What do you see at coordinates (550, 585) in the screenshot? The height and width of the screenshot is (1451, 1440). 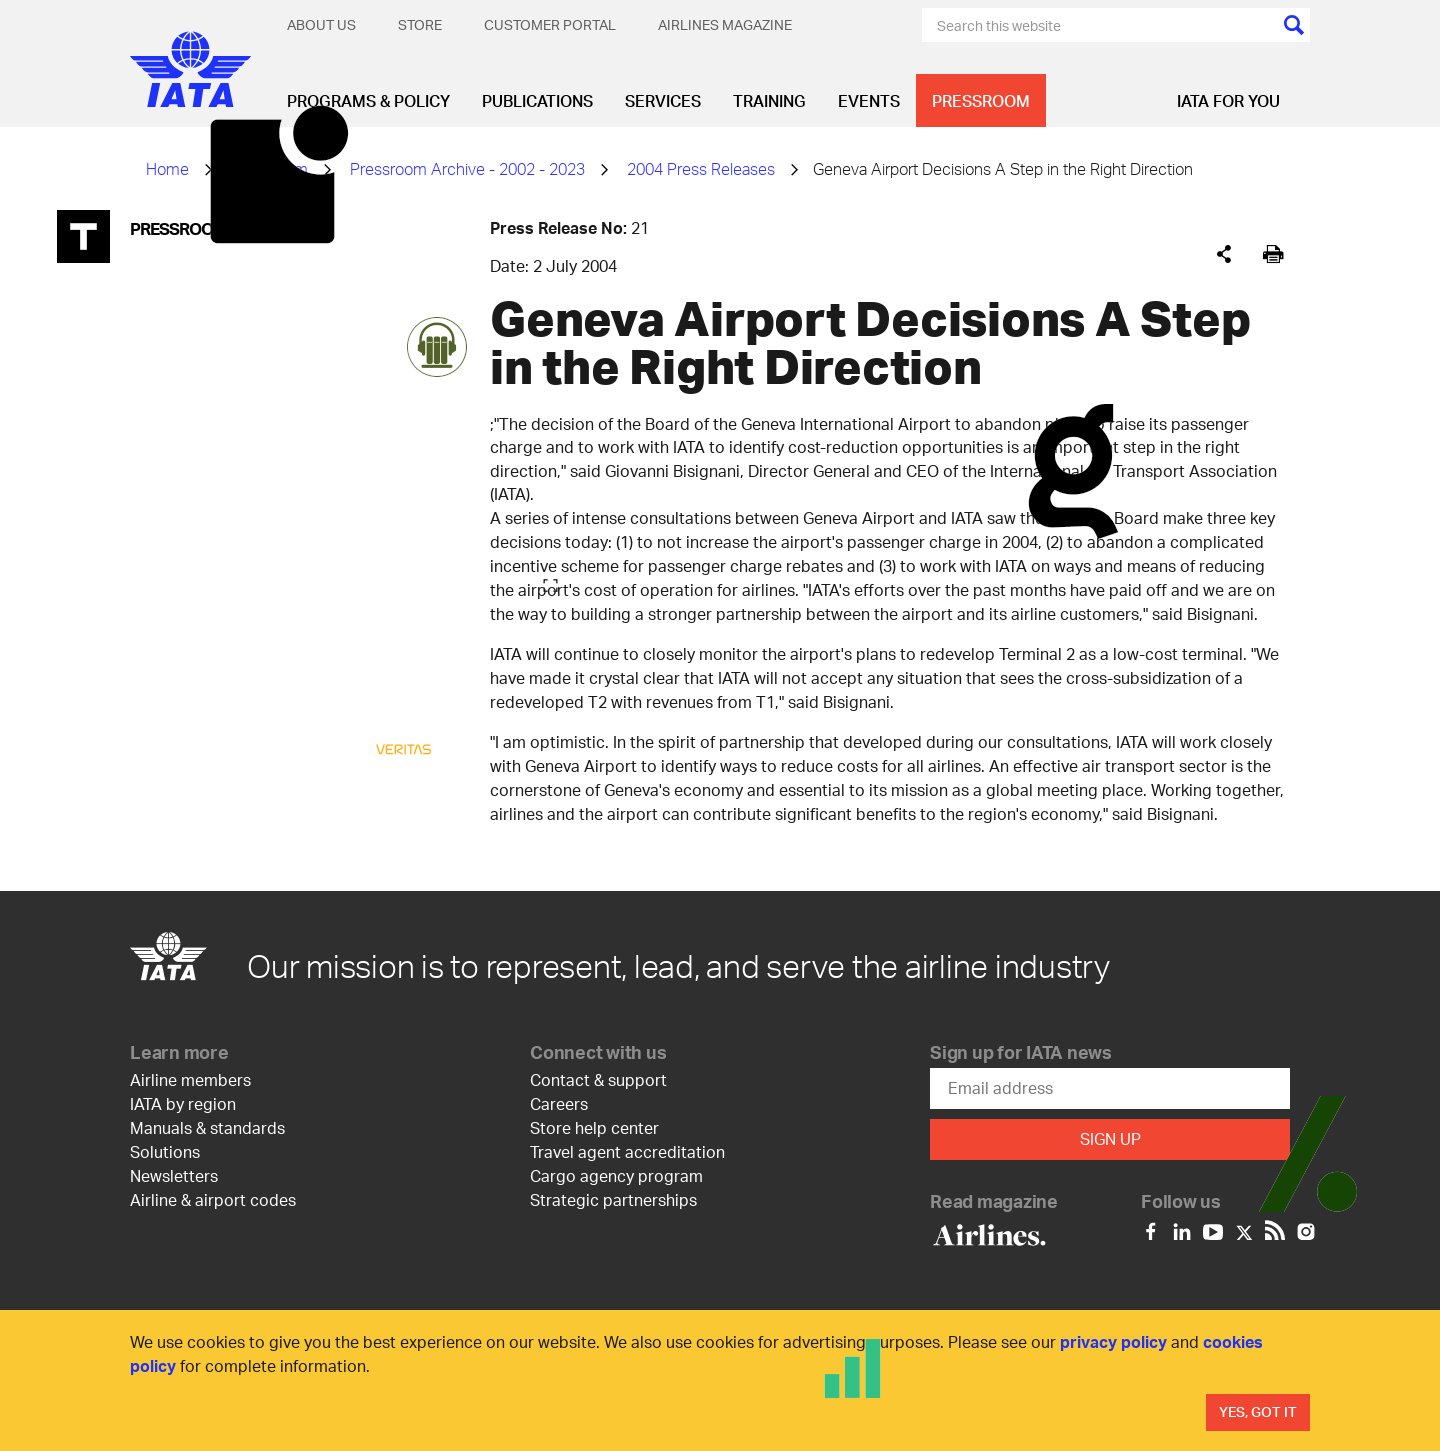 I see `enter fullscreen mode` at bounding box center [550, 585].